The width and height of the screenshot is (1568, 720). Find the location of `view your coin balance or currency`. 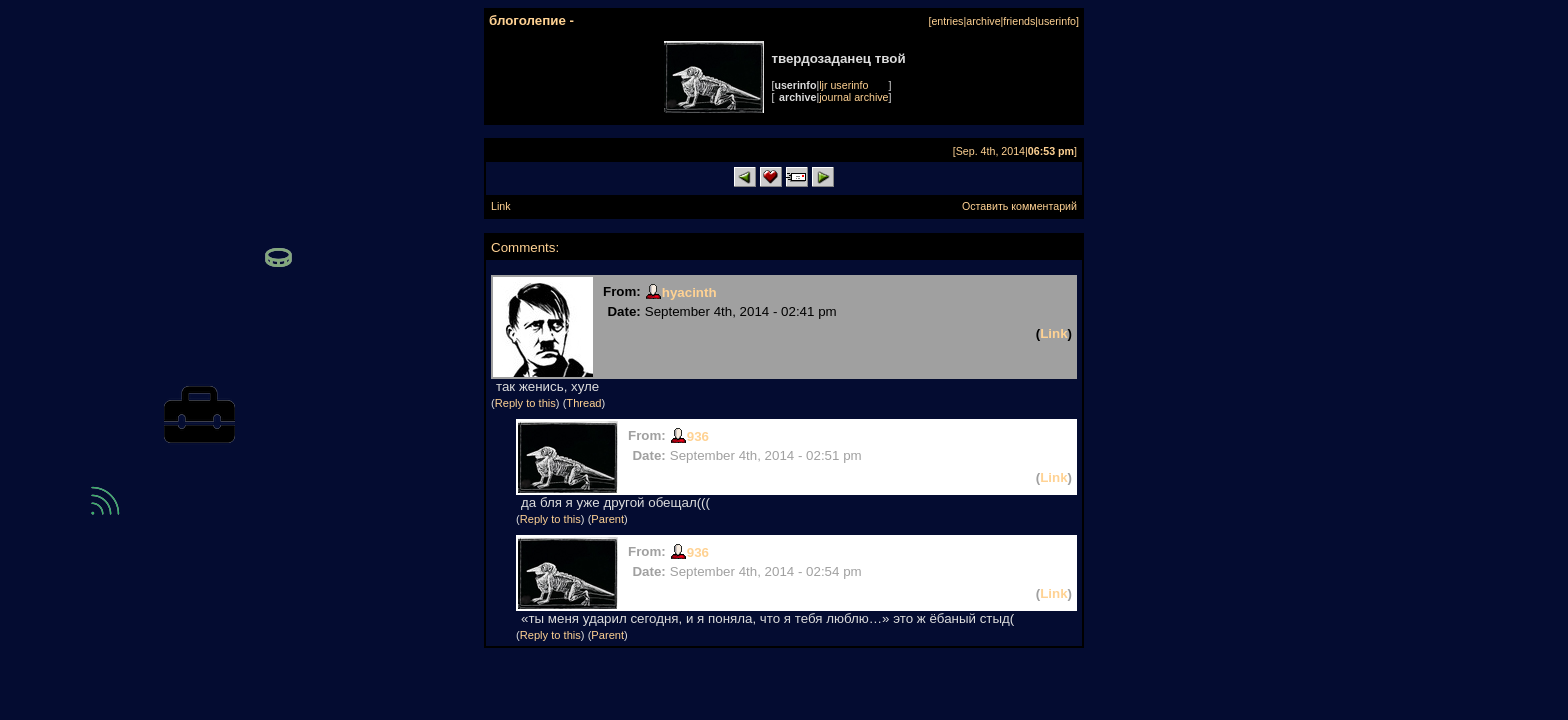

view your coin balance or currency is located at coordinates (278, 257).